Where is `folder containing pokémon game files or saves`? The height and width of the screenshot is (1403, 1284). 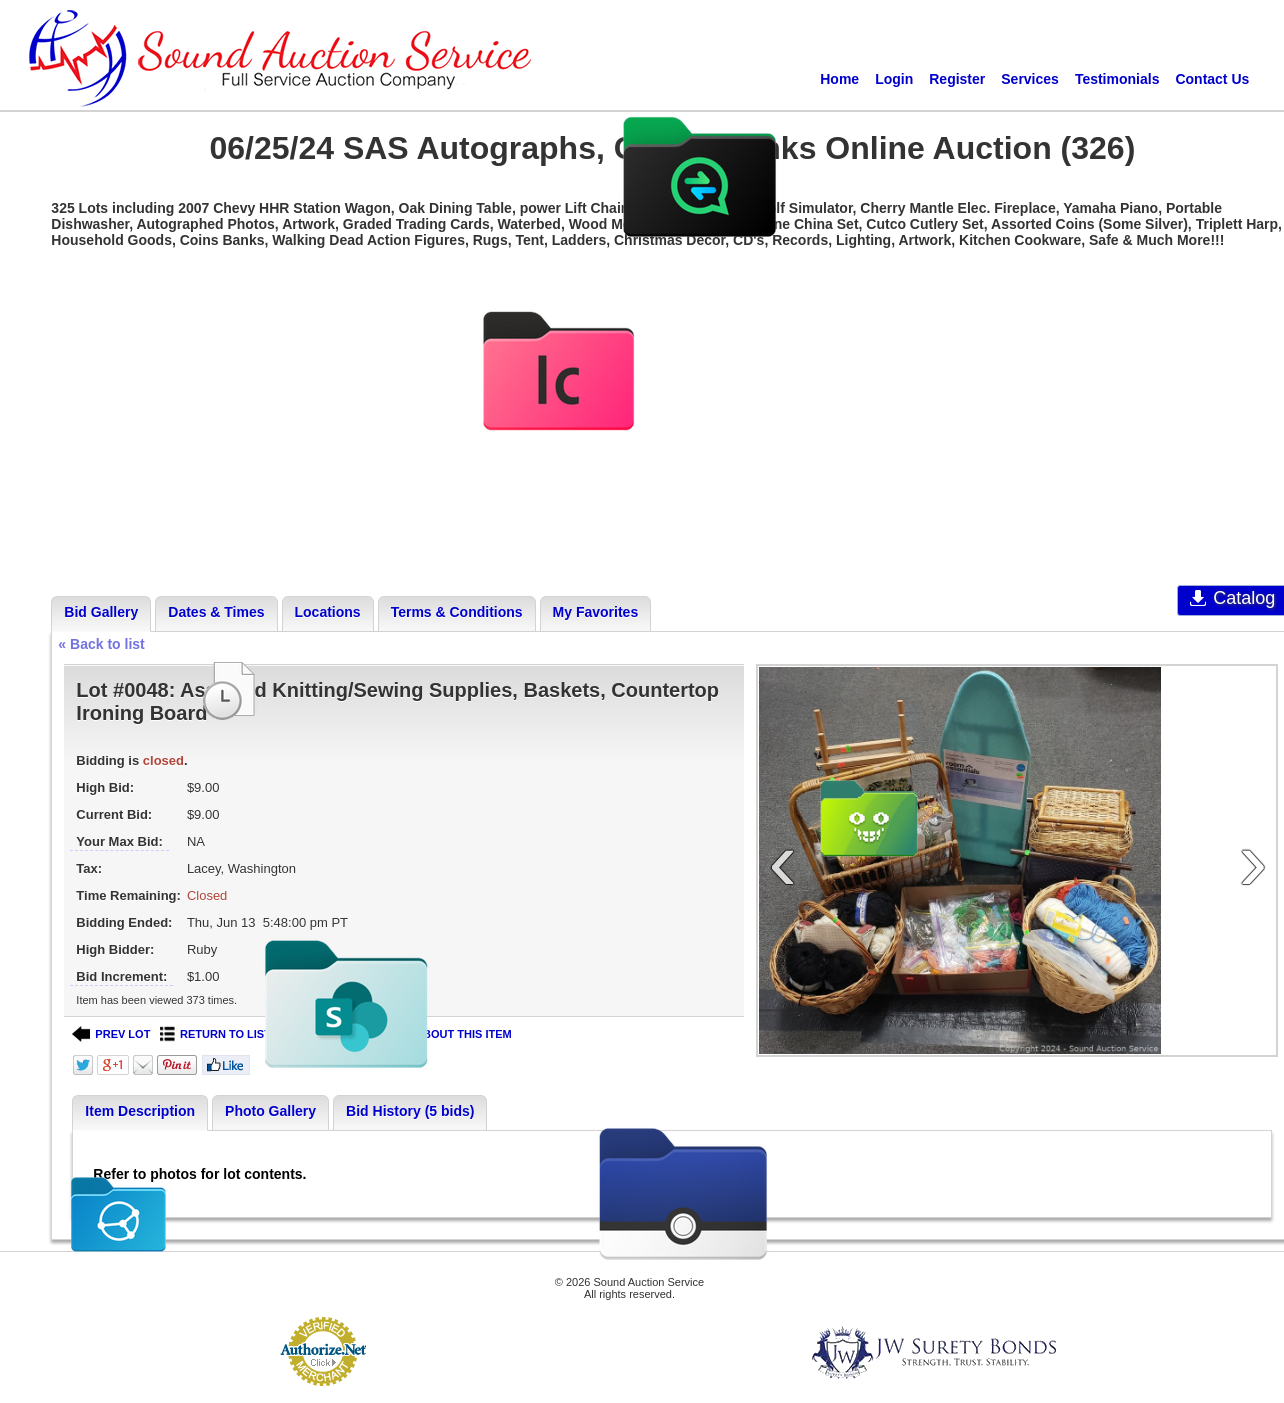 folder containing pokémon game files or saves is located at coordinates (682, 1198).